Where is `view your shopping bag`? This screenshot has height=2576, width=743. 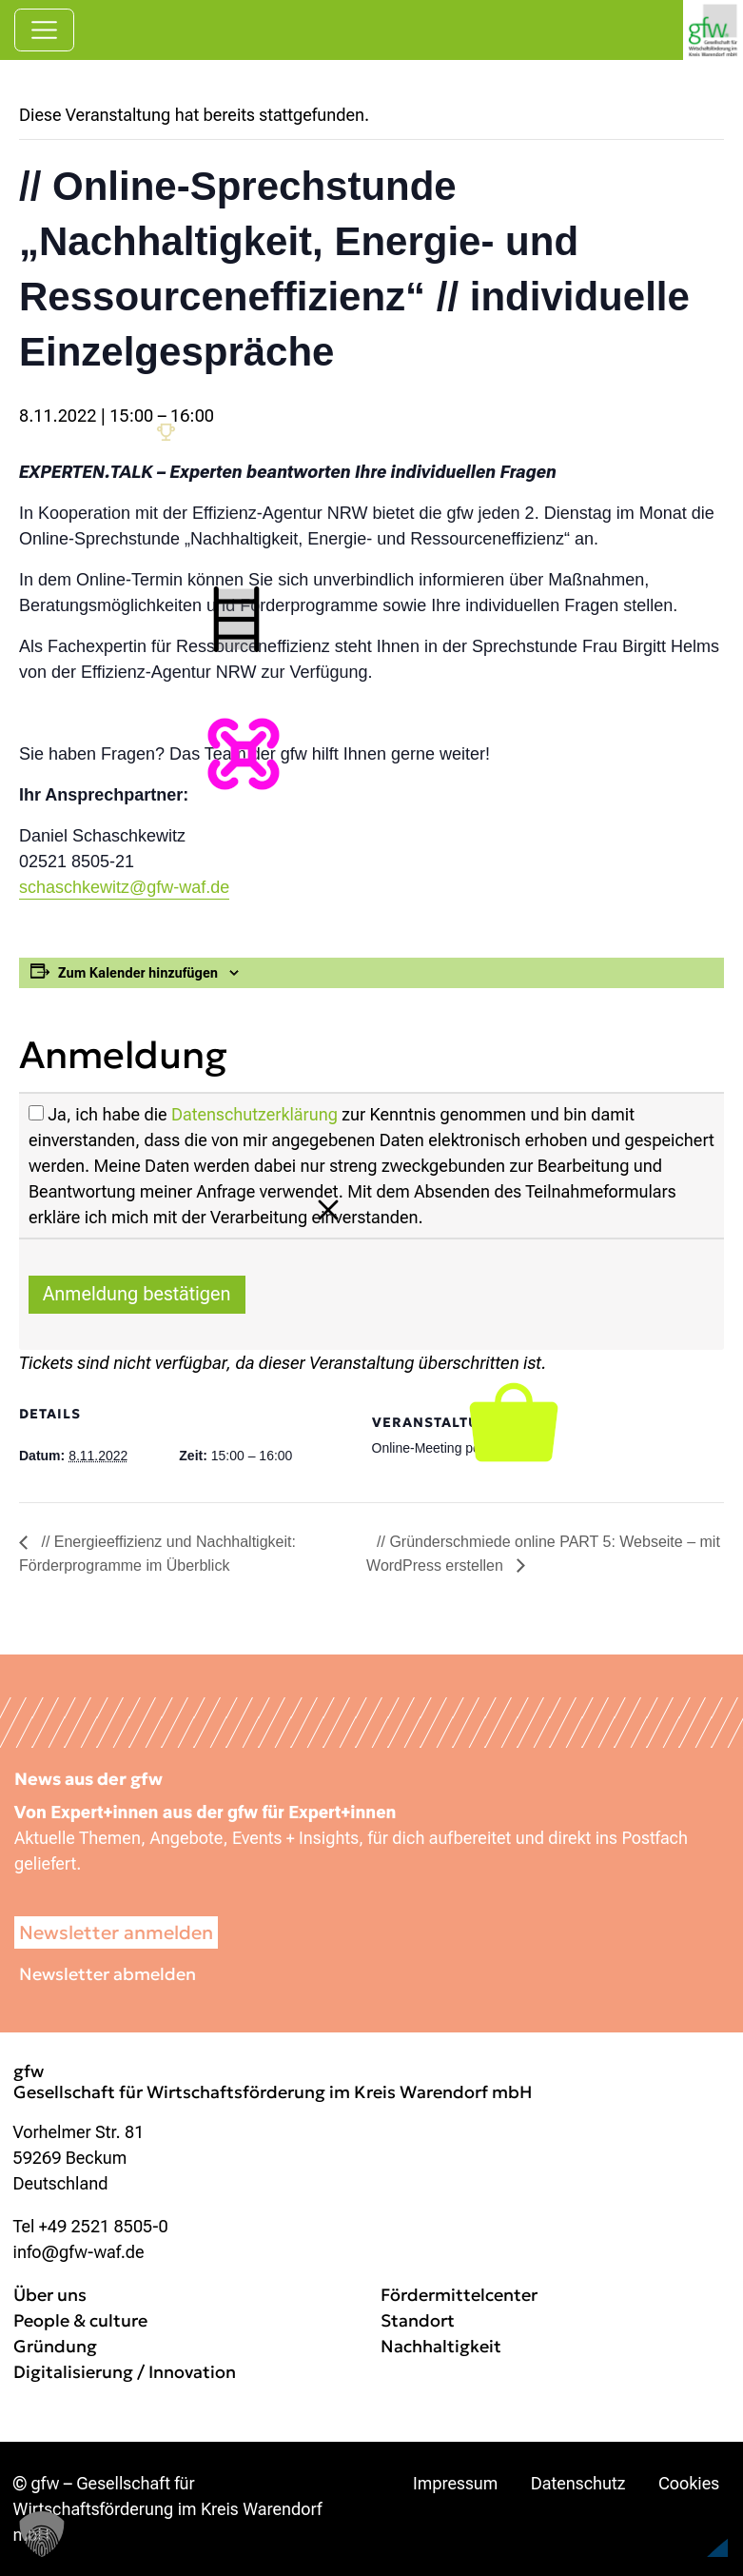
view your shopping bag is located at coordinates (514, 1427).